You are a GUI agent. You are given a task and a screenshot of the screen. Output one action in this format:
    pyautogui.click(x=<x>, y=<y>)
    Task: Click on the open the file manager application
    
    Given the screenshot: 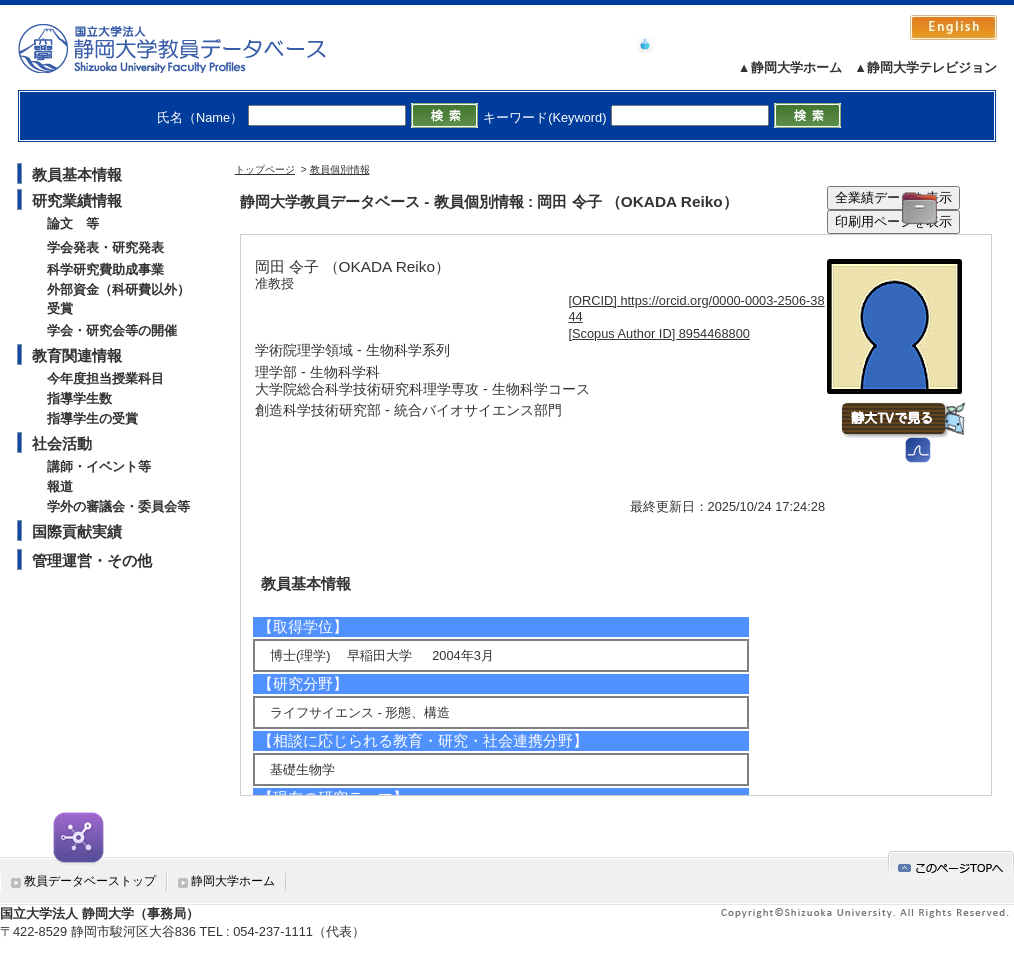 What is the action you would take?
    pyautogui.click(x=919, y=207)
    